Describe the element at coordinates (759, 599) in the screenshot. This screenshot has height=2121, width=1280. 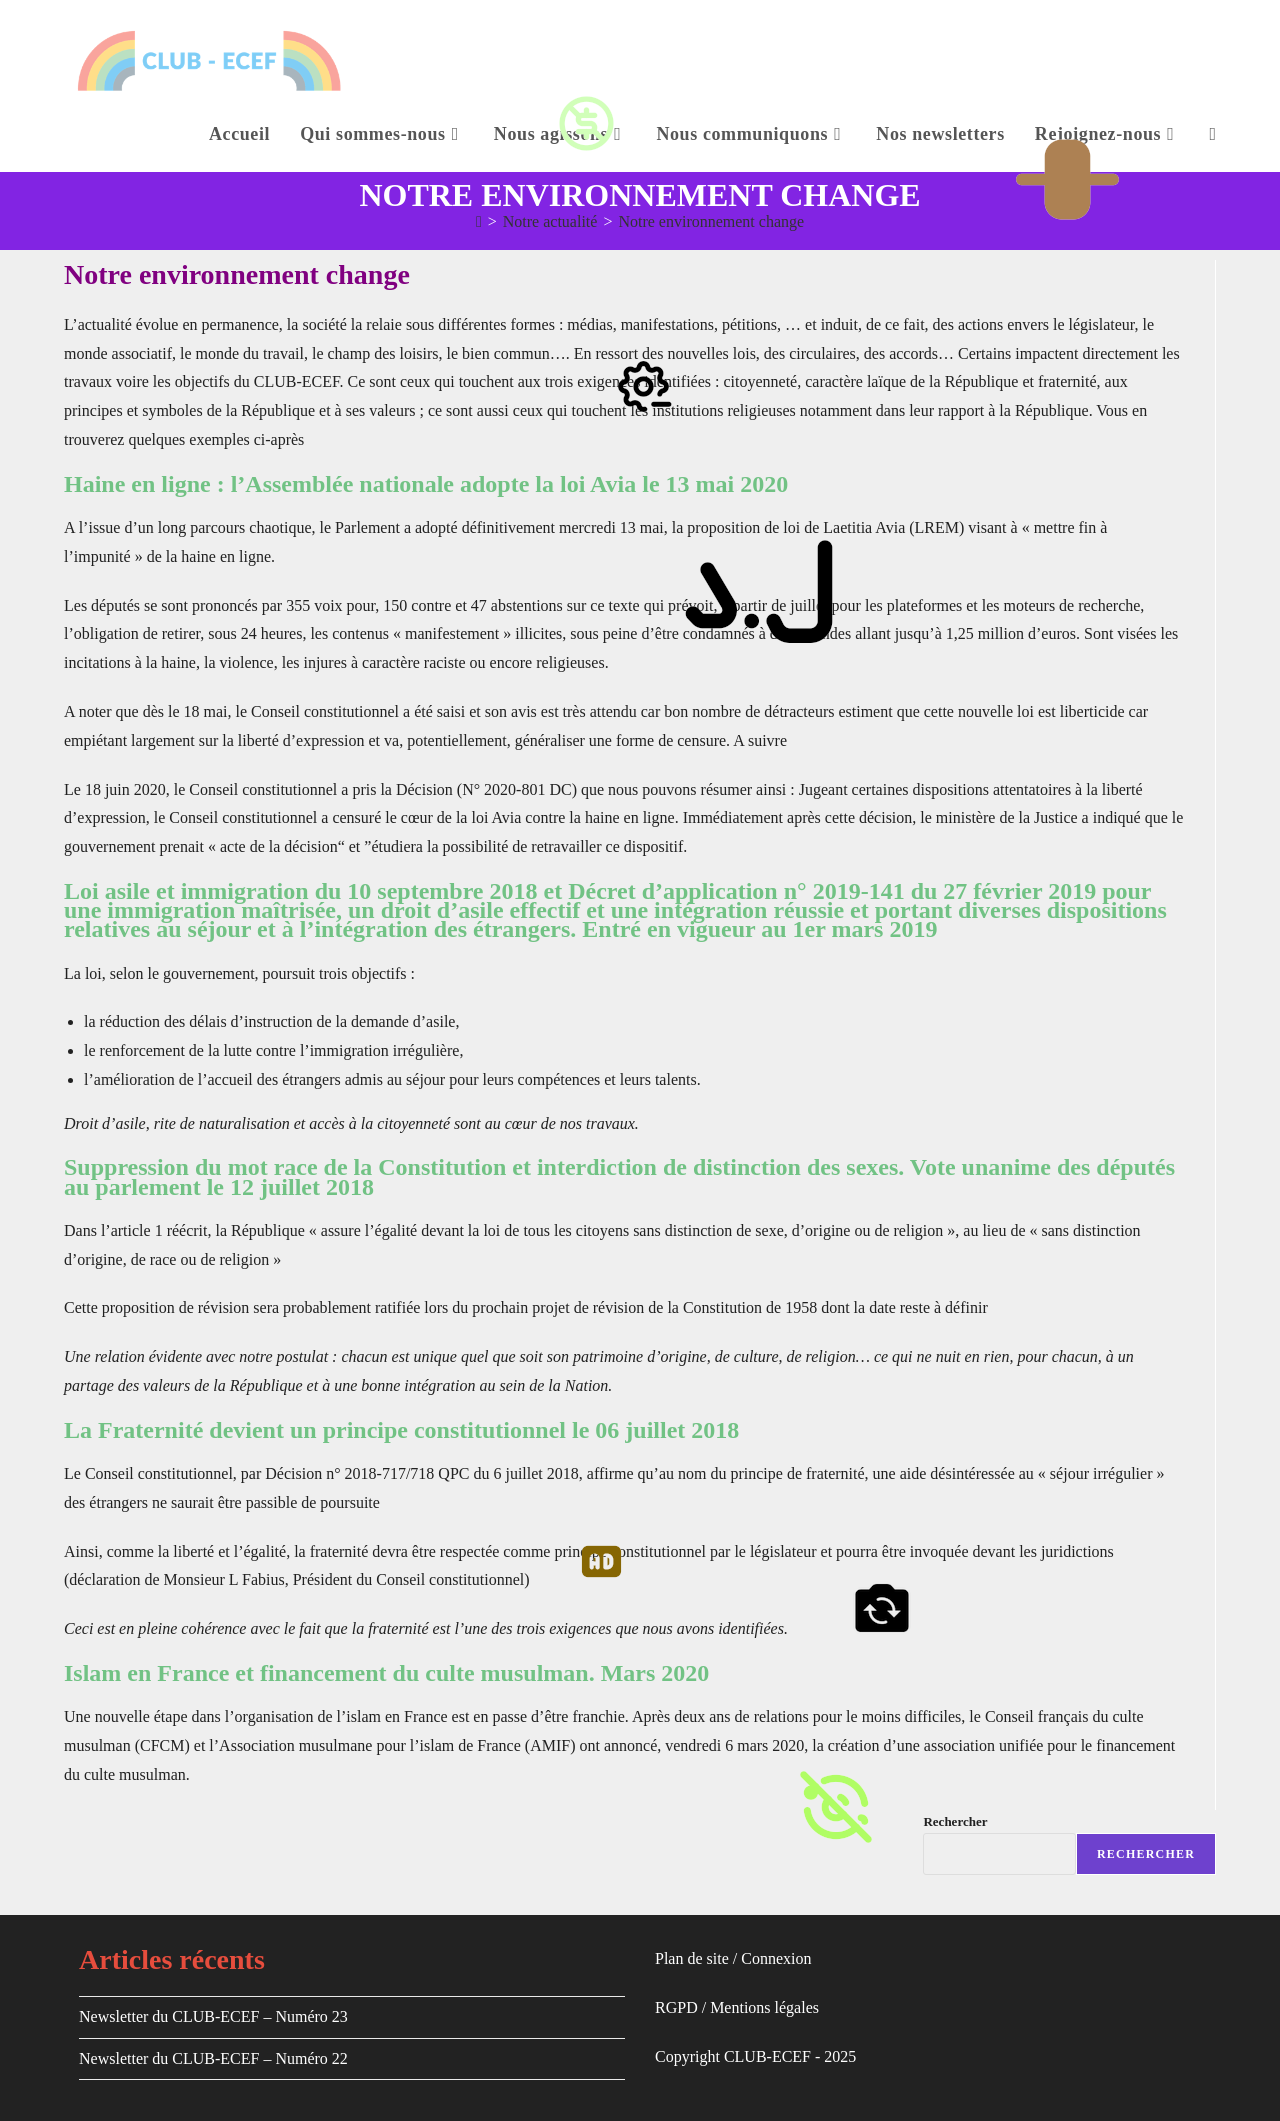
I see `represents Libyan dinar currency` at that location.